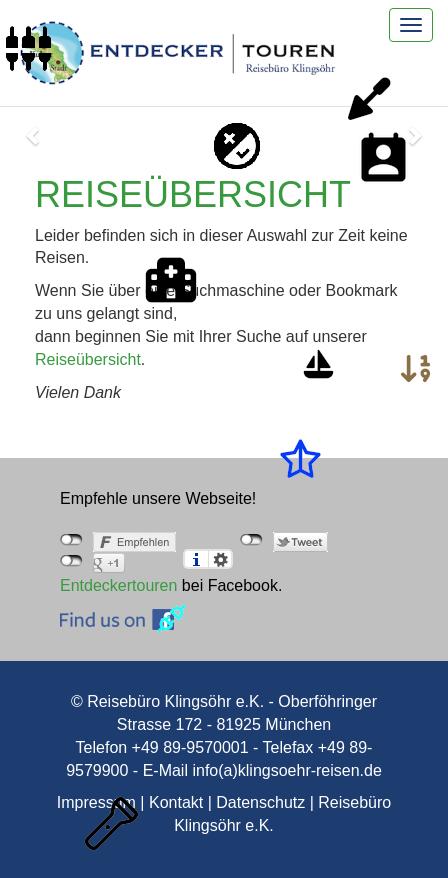 The height and width of the screenshot is (878, 448). I want to click on sort numbers in descending order, so click(416, 368).